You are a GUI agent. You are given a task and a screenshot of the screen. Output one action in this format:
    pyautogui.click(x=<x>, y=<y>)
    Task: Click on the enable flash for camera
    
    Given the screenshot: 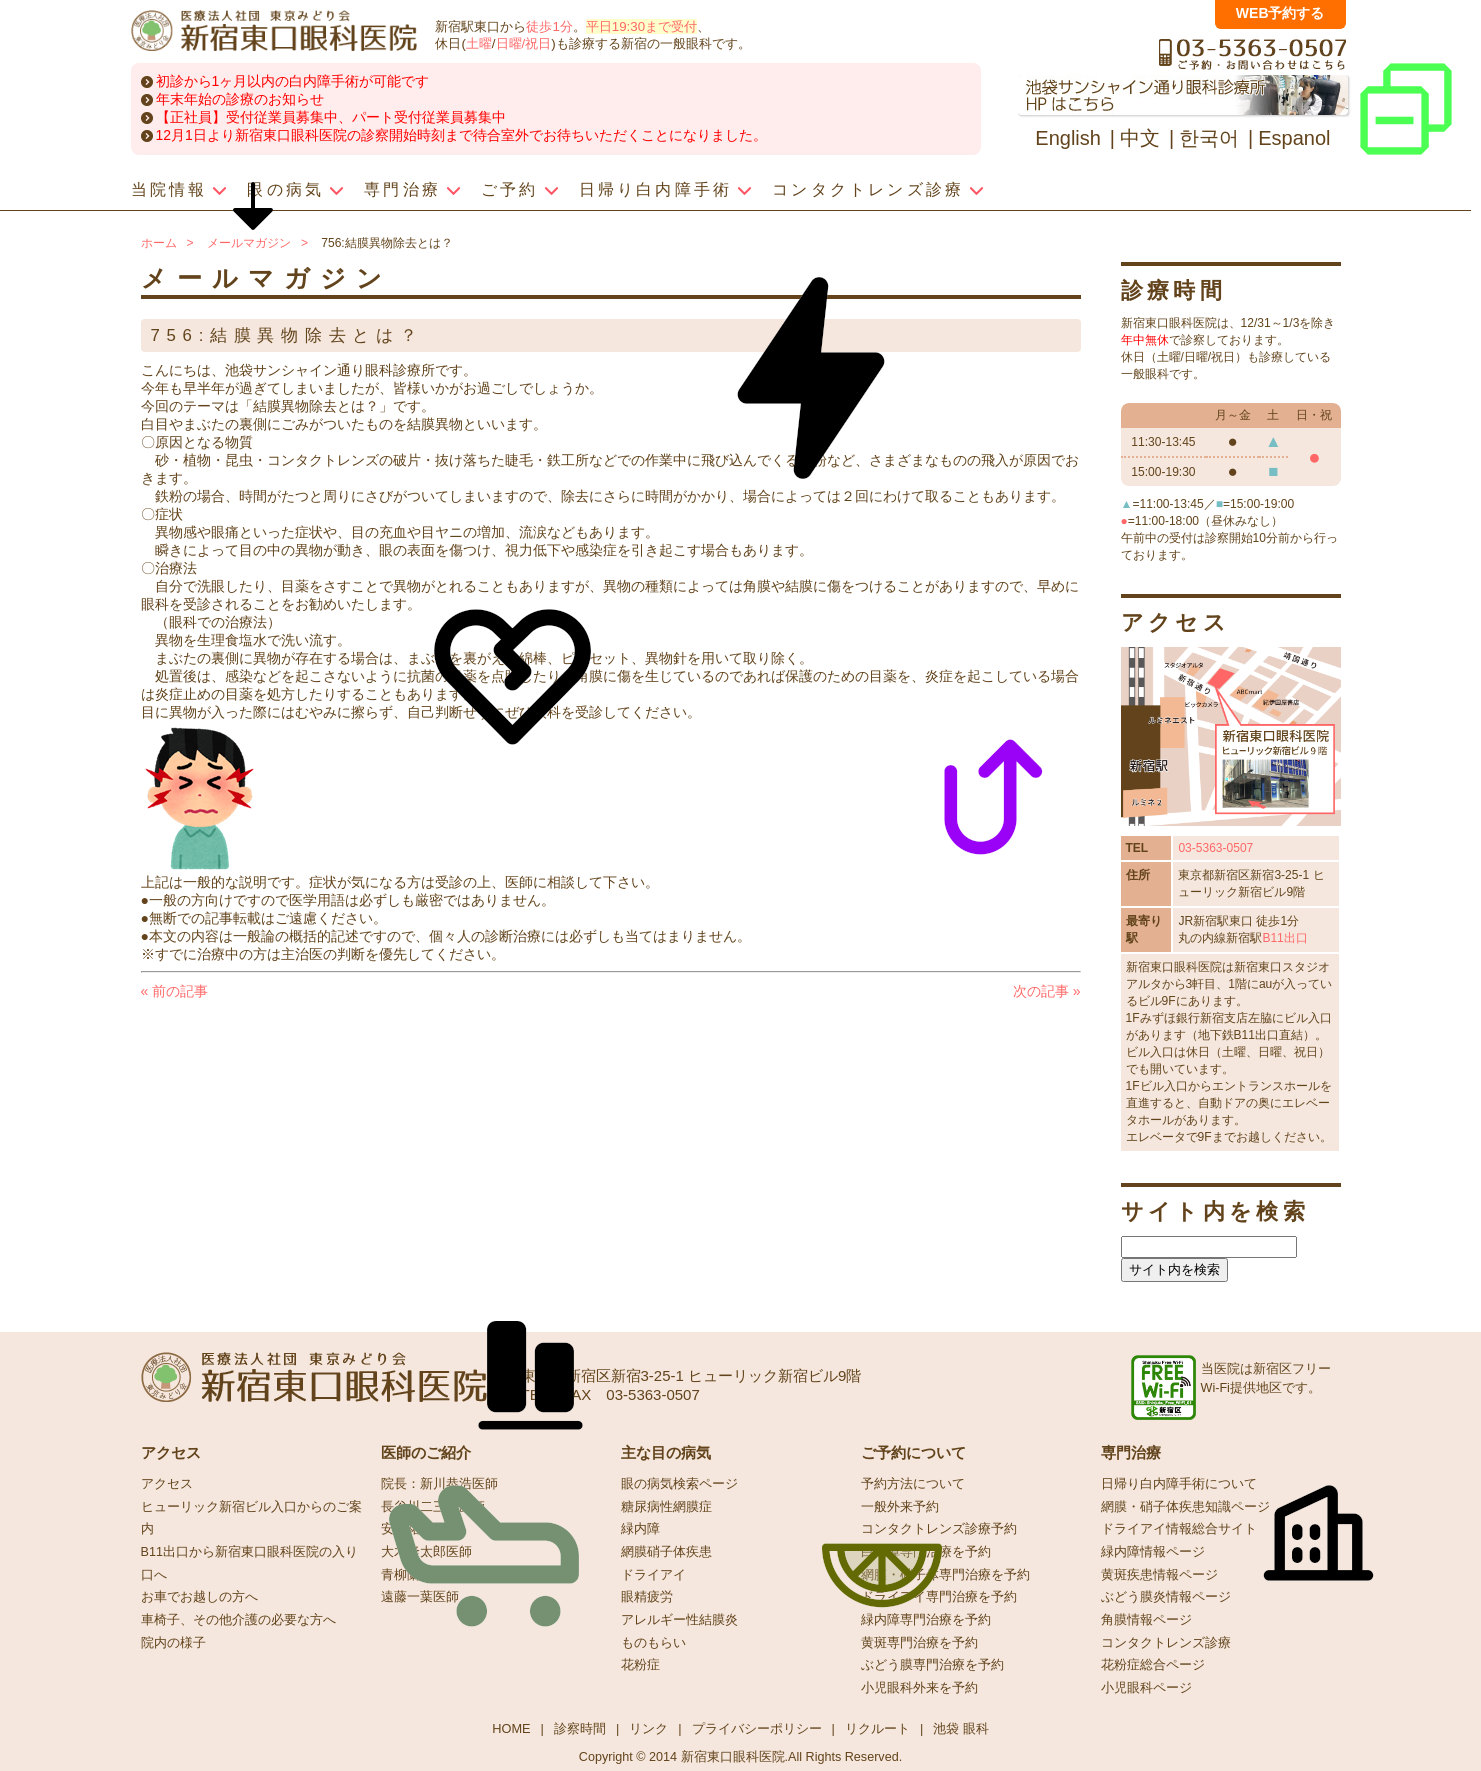 What is the action you would take?
    pyautogui.click(x=811, y=378)
    